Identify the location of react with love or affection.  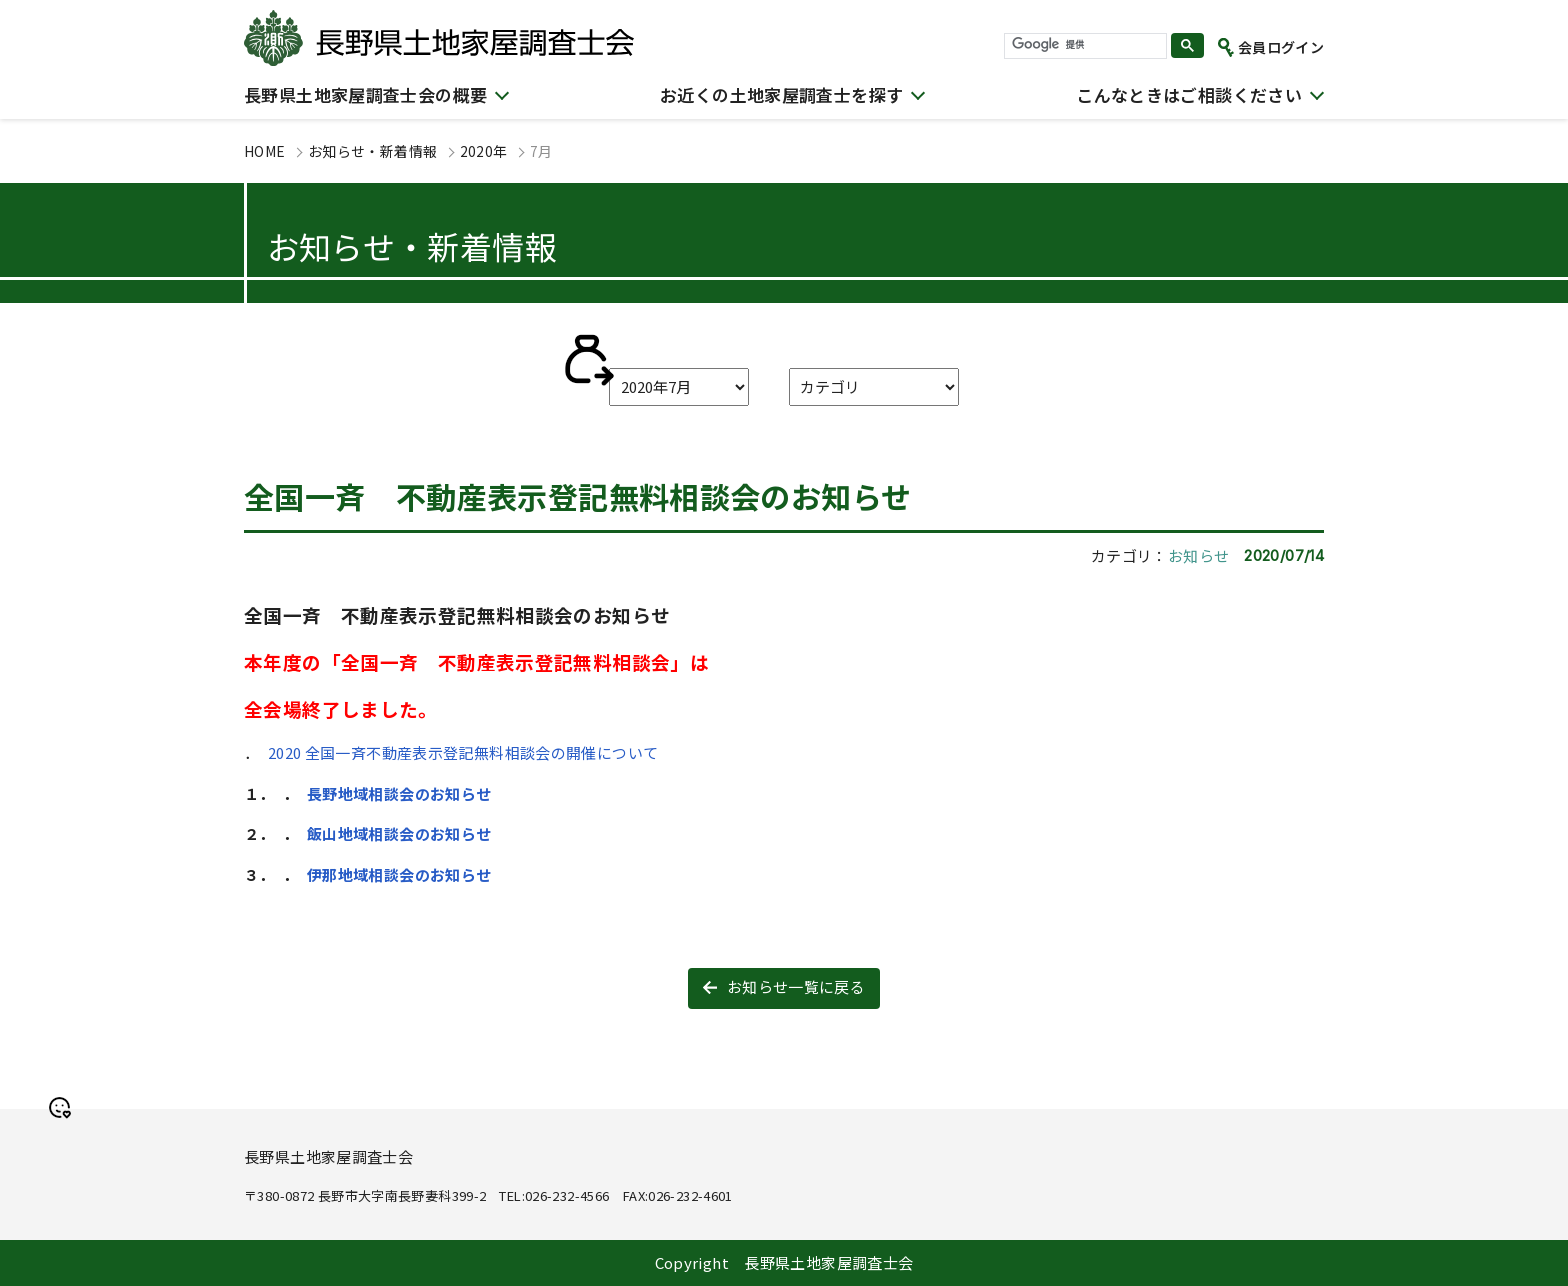
(59, 1107).